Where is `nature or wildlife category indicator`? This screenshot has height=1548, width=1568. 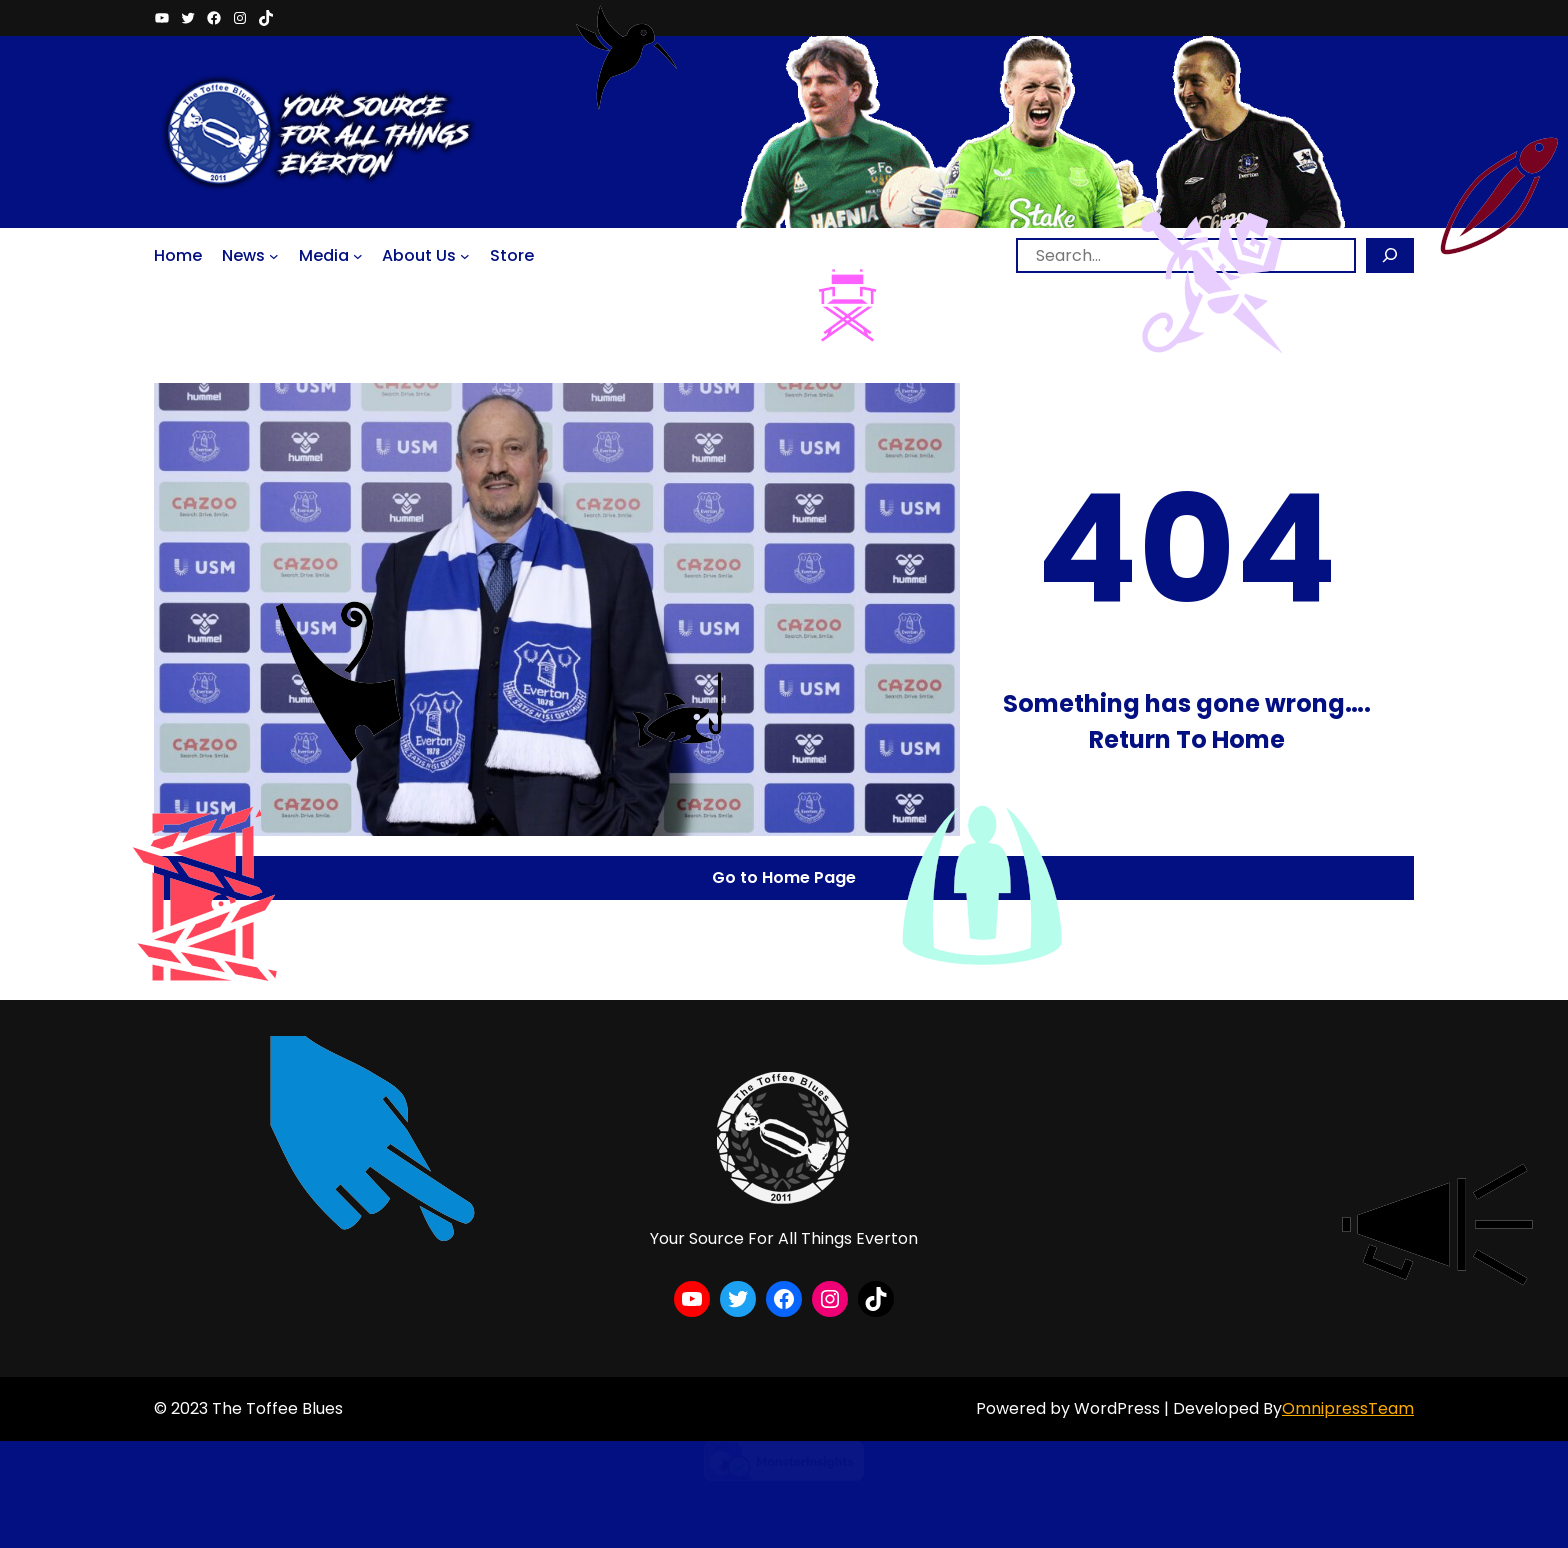
nature or wildlife category indicator is located at coordinates (626, 57).